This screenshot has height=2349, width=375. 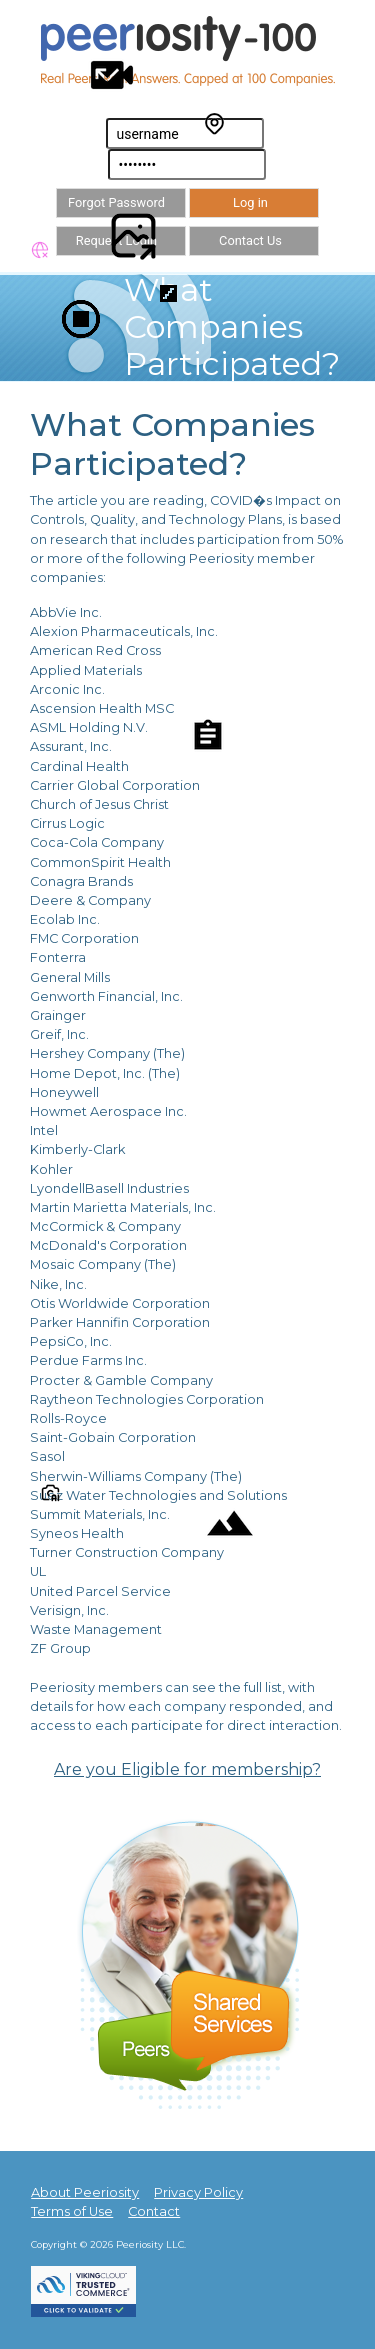 I want to click on stop media playback, so click(x=81, y=319).